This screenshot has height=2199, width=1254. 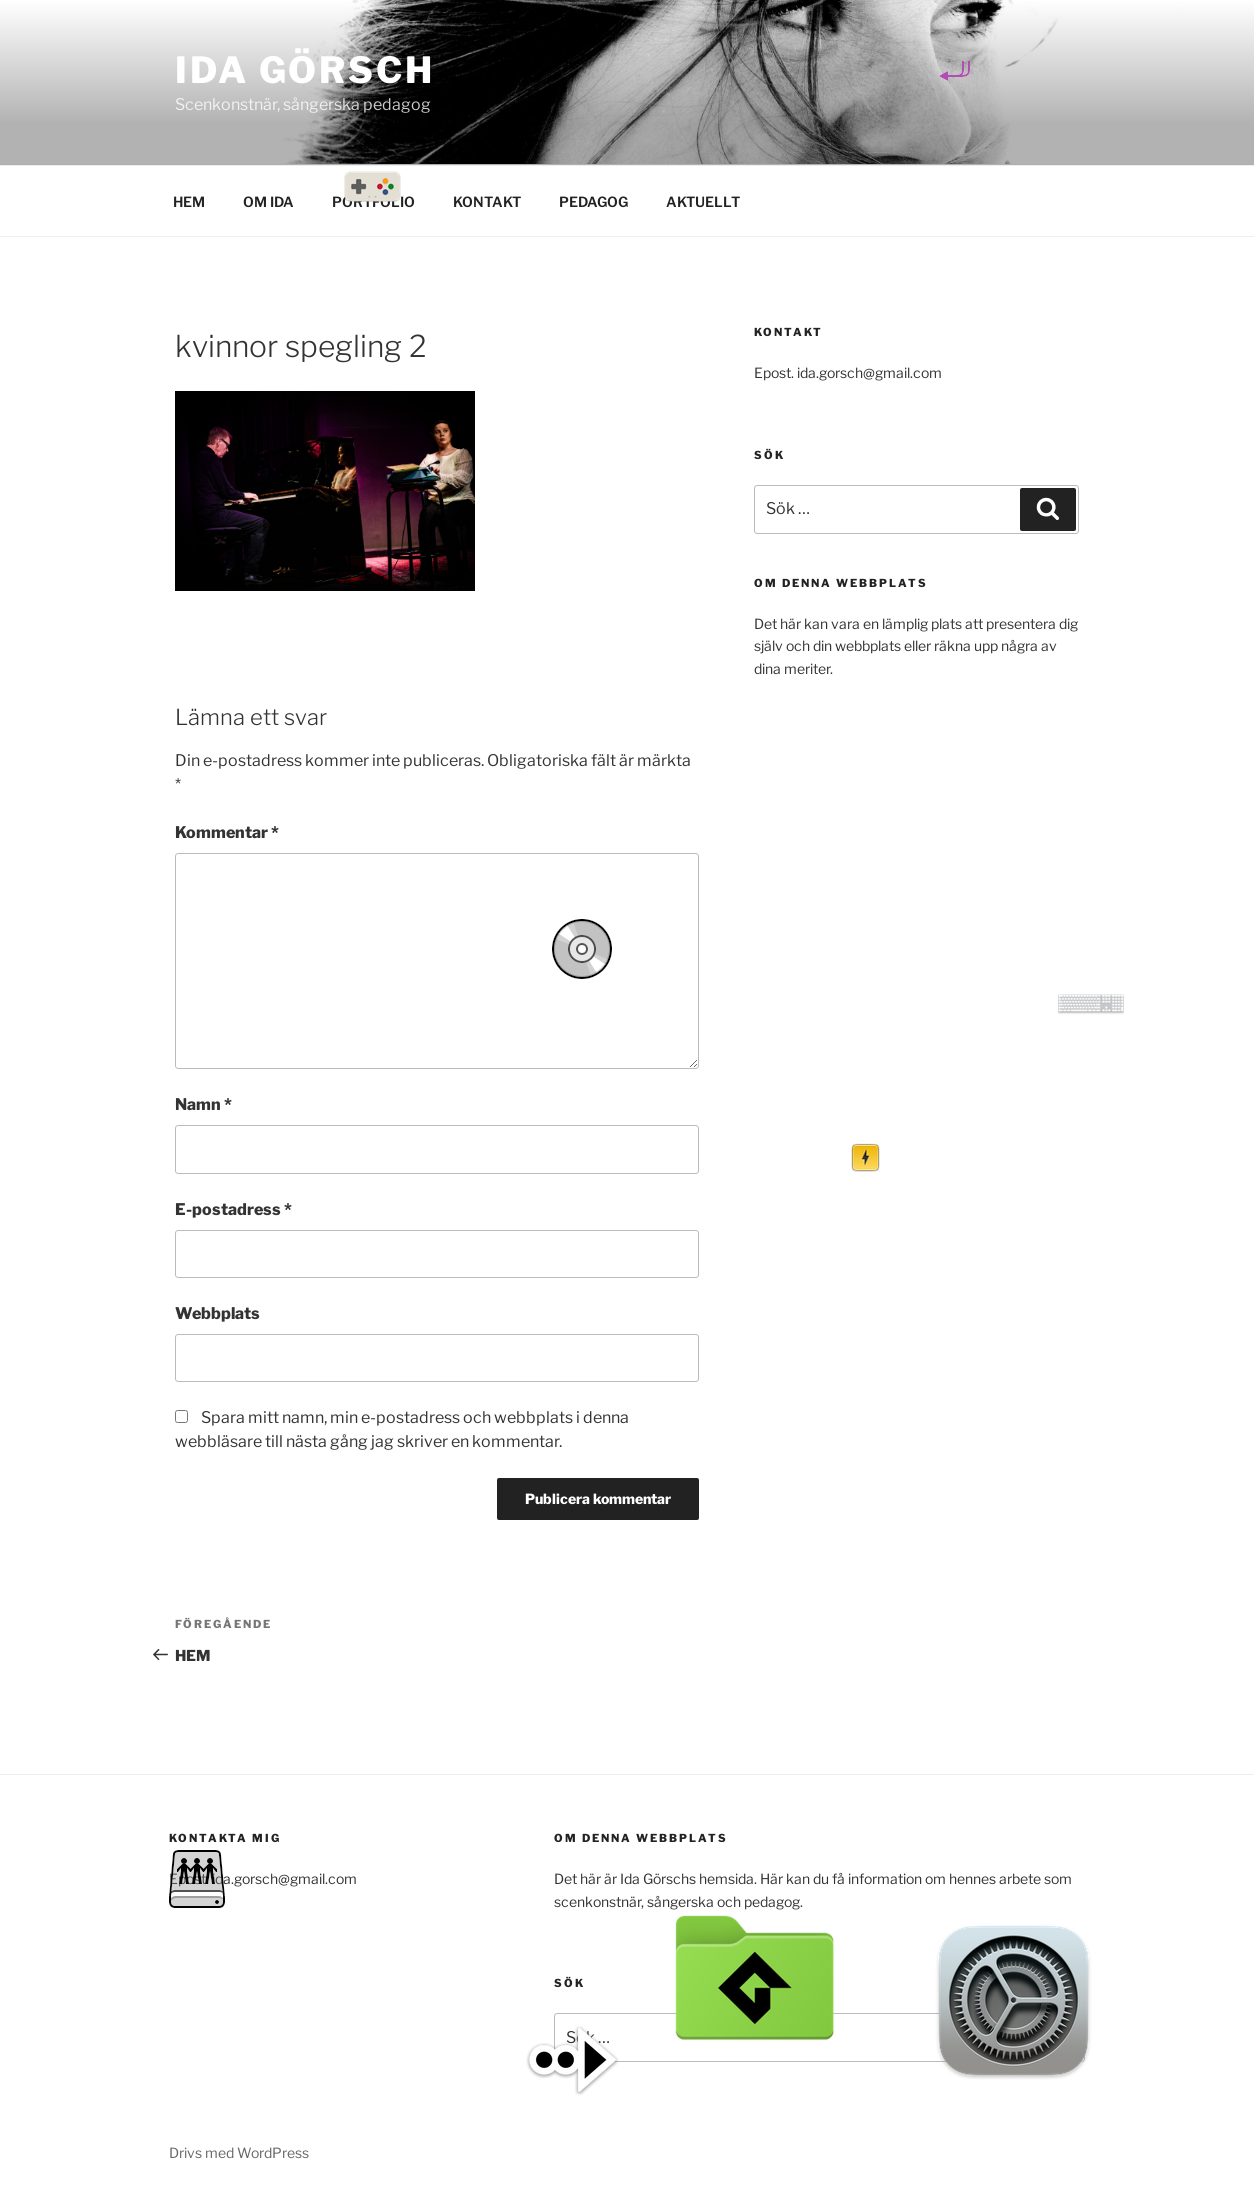 I want to click on indicates a connected game controller, so click(x=372, y=186).